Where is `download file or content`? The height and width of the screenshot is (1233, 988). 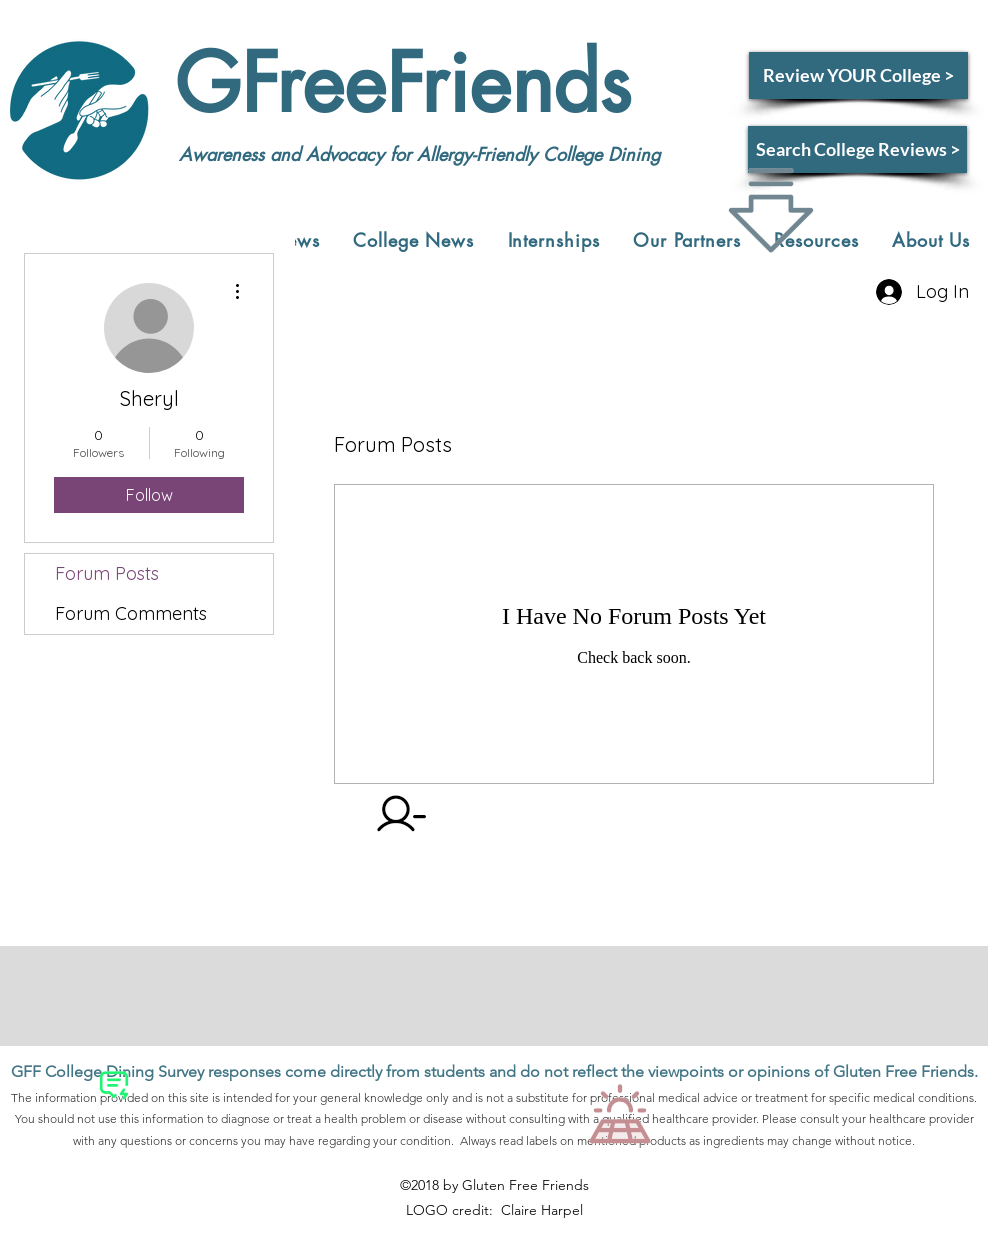 download file or content is located at coordinates (771, 207).